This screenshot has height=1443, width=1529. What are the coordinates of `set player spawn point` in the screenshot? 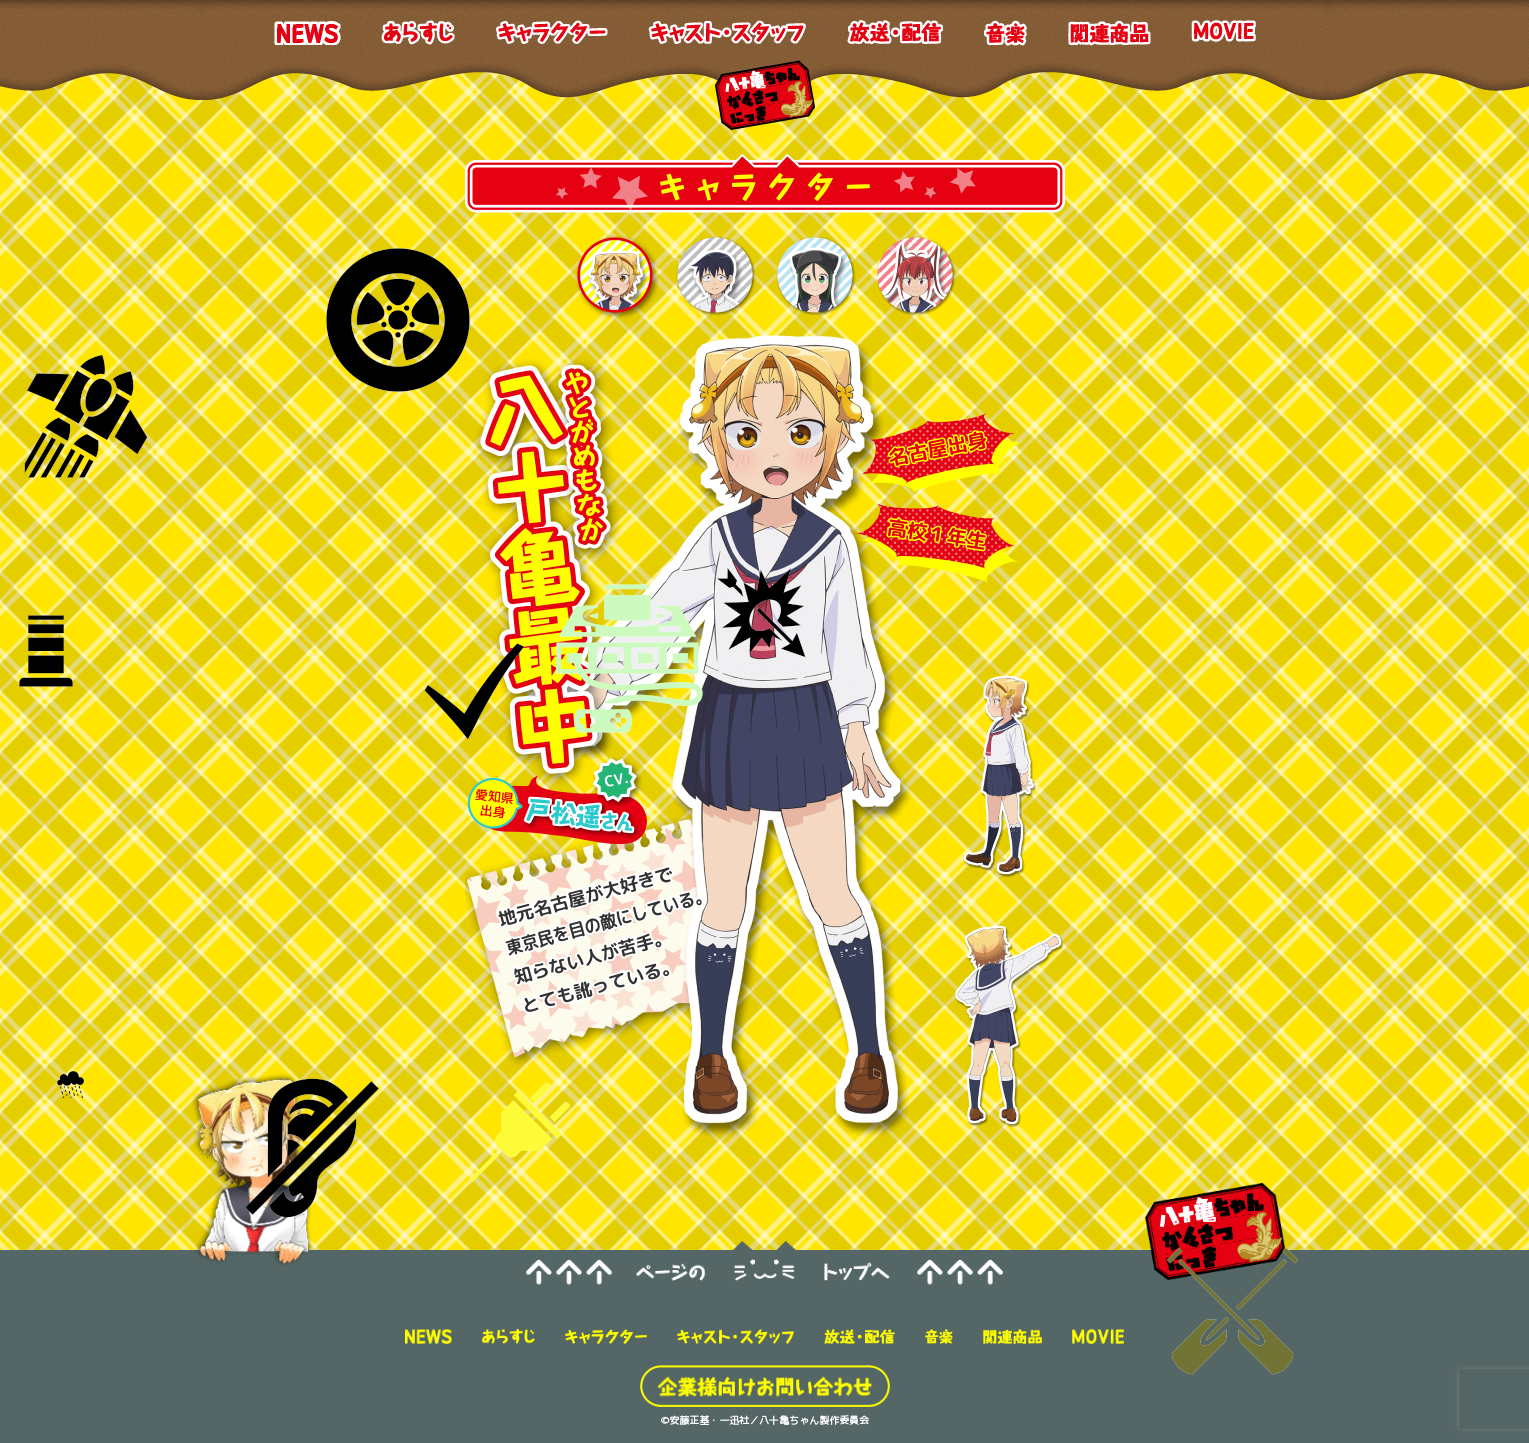 It's located at (46, 651).